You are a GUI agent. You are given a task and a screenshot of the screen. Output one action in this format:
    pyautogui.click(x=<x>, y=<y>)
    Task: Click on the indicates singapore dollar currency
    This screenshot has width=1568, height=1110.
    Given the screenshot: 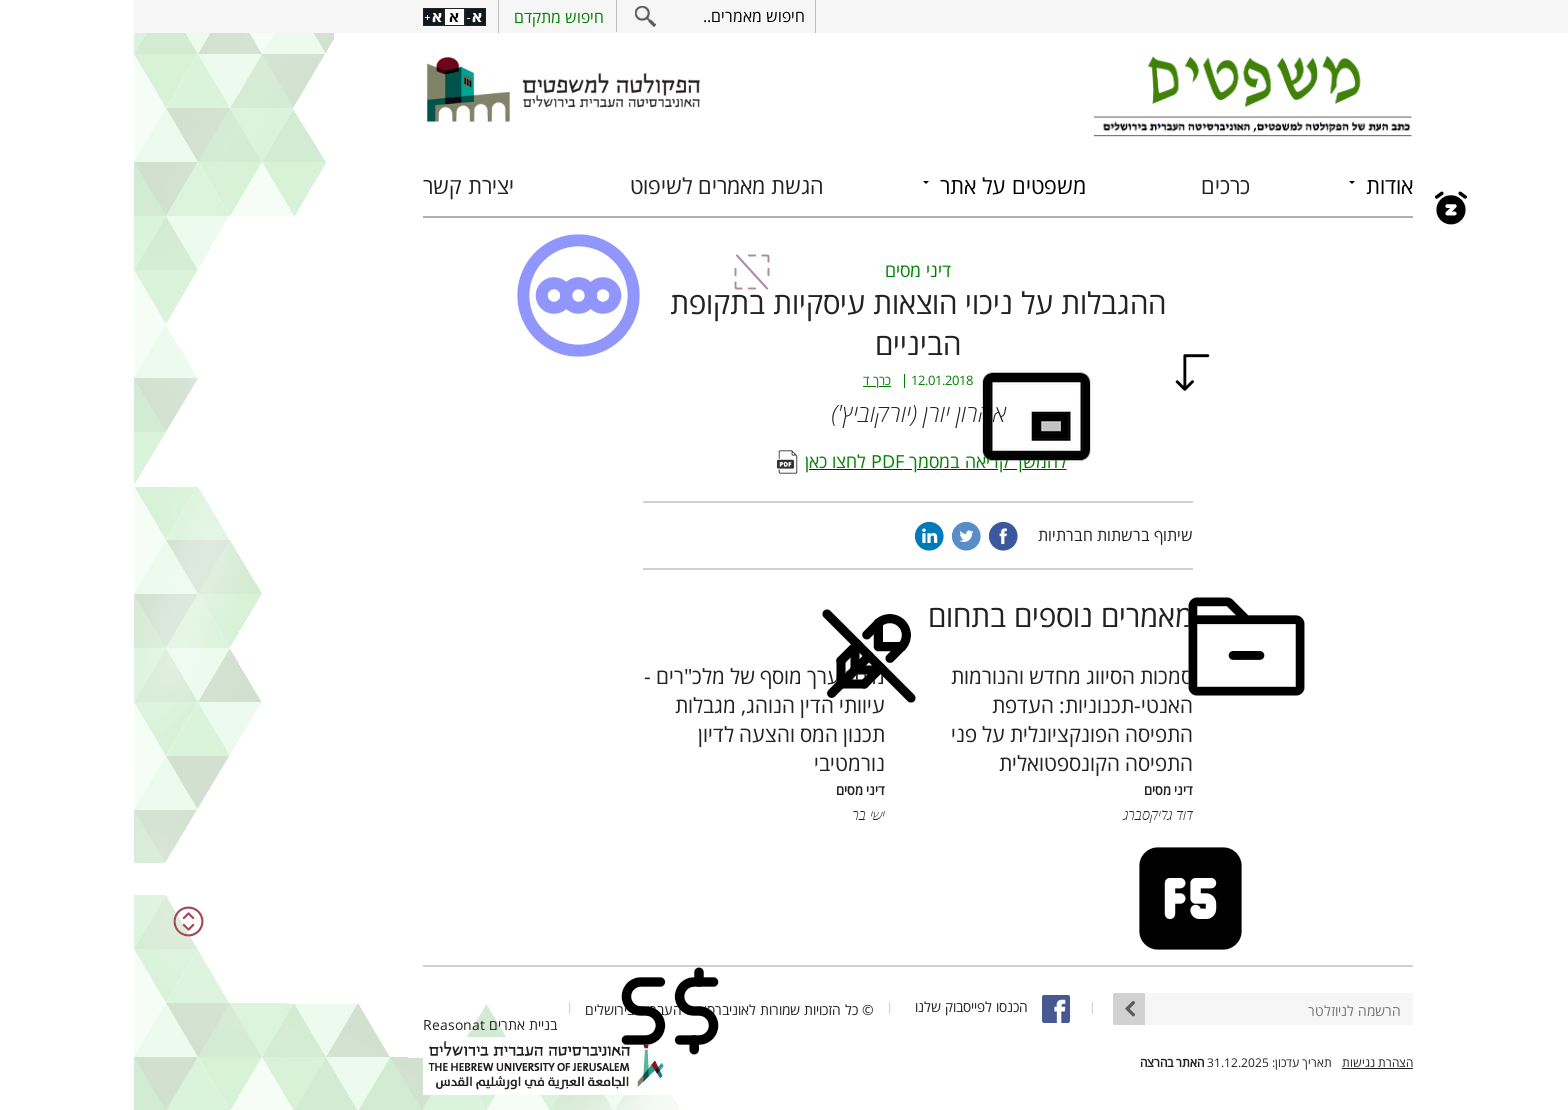 What is the action you would take?
    pyautogui.click(x=670, y=1011)
    